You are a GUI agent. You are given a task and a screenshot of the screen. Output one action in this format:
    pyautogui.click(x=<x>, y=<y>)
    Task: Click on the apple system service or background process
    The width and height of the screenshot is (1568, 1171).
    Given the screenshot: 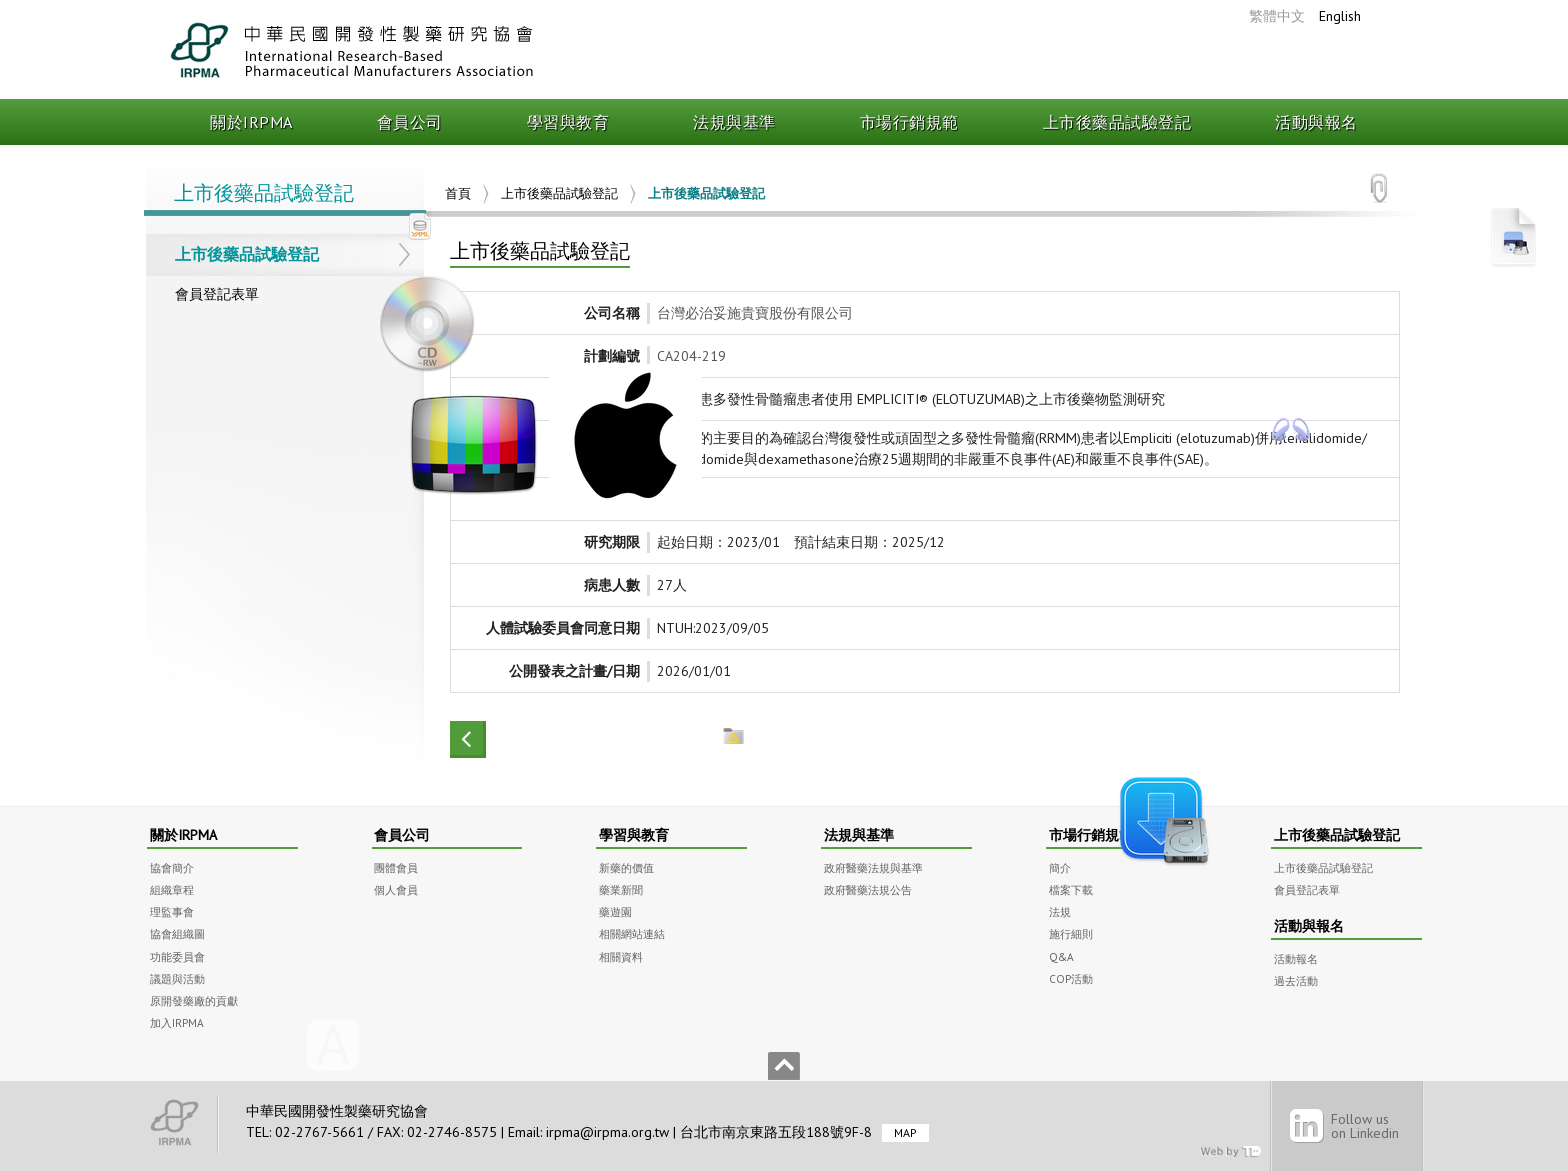 What is the action you would take?
    pyautogui.click(x=625, y=440)
    